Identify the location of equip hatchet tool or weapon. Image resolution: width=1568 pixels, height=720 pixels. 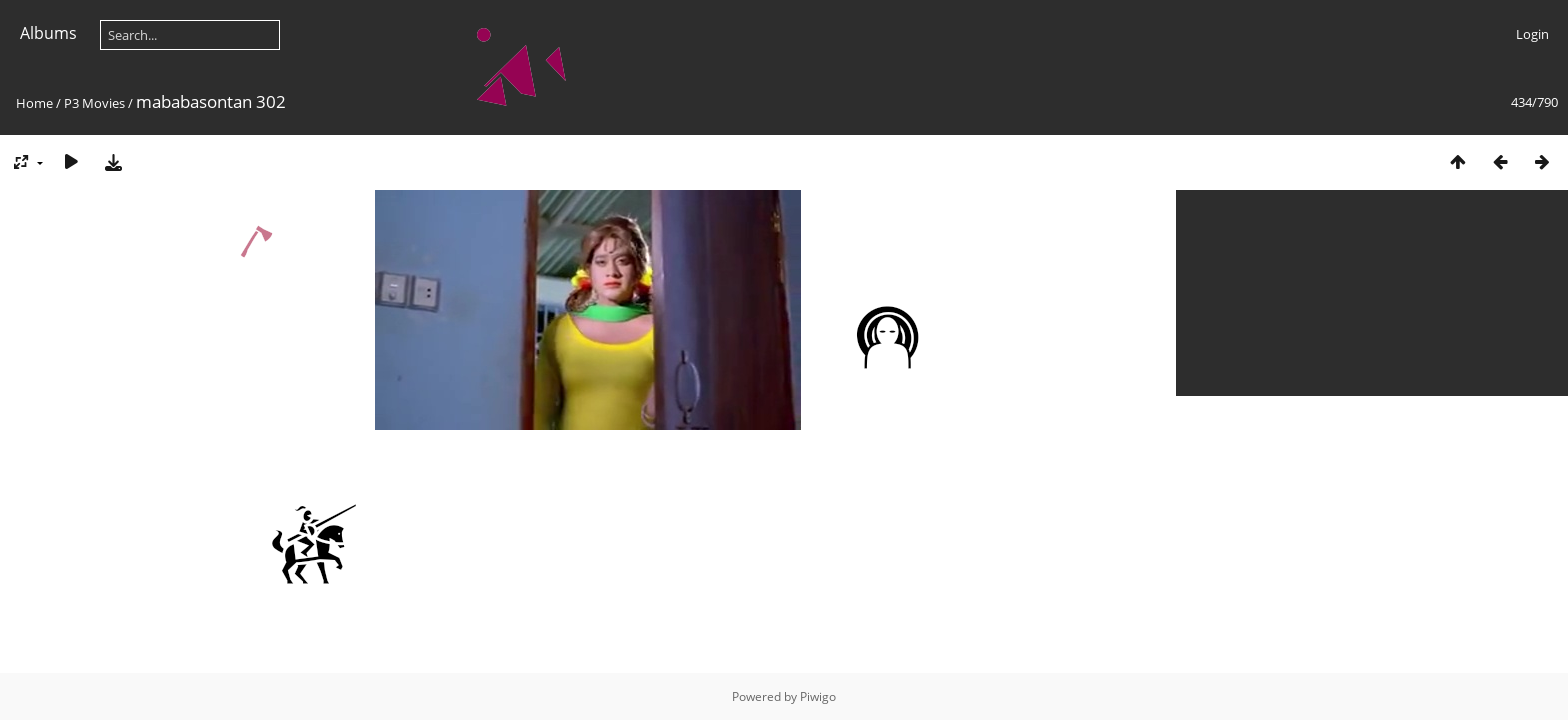
(256, 241).